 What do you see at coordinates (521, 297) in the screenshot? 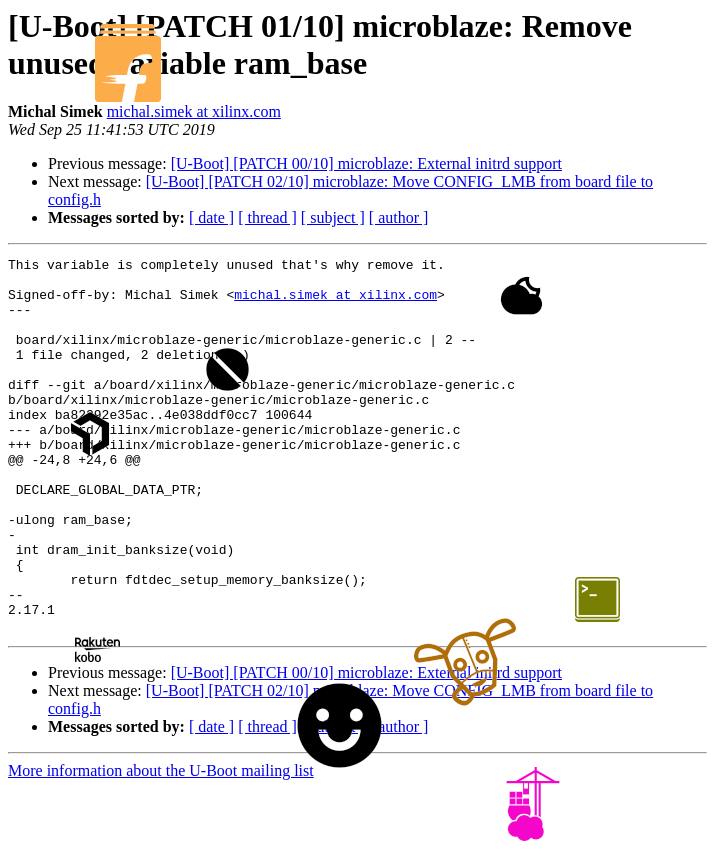
I see `indicates partly cloudy night weather` at bounding box center [521, 297].